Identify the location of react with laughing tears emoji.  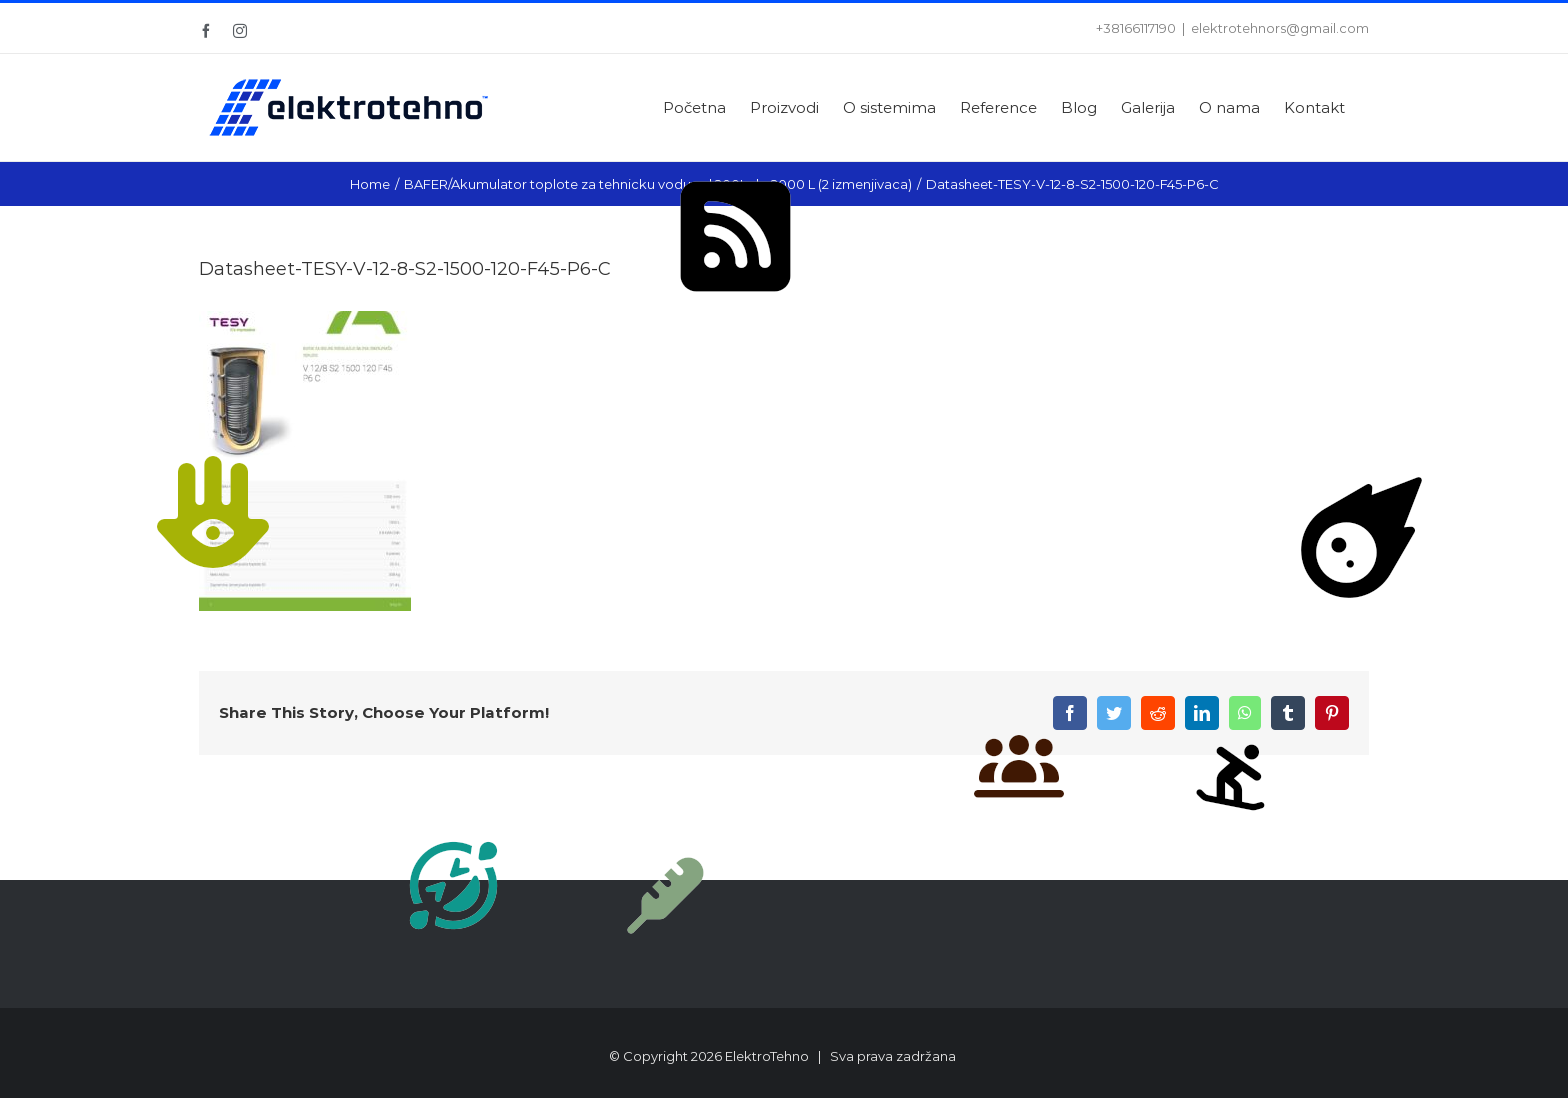
(453, 885).